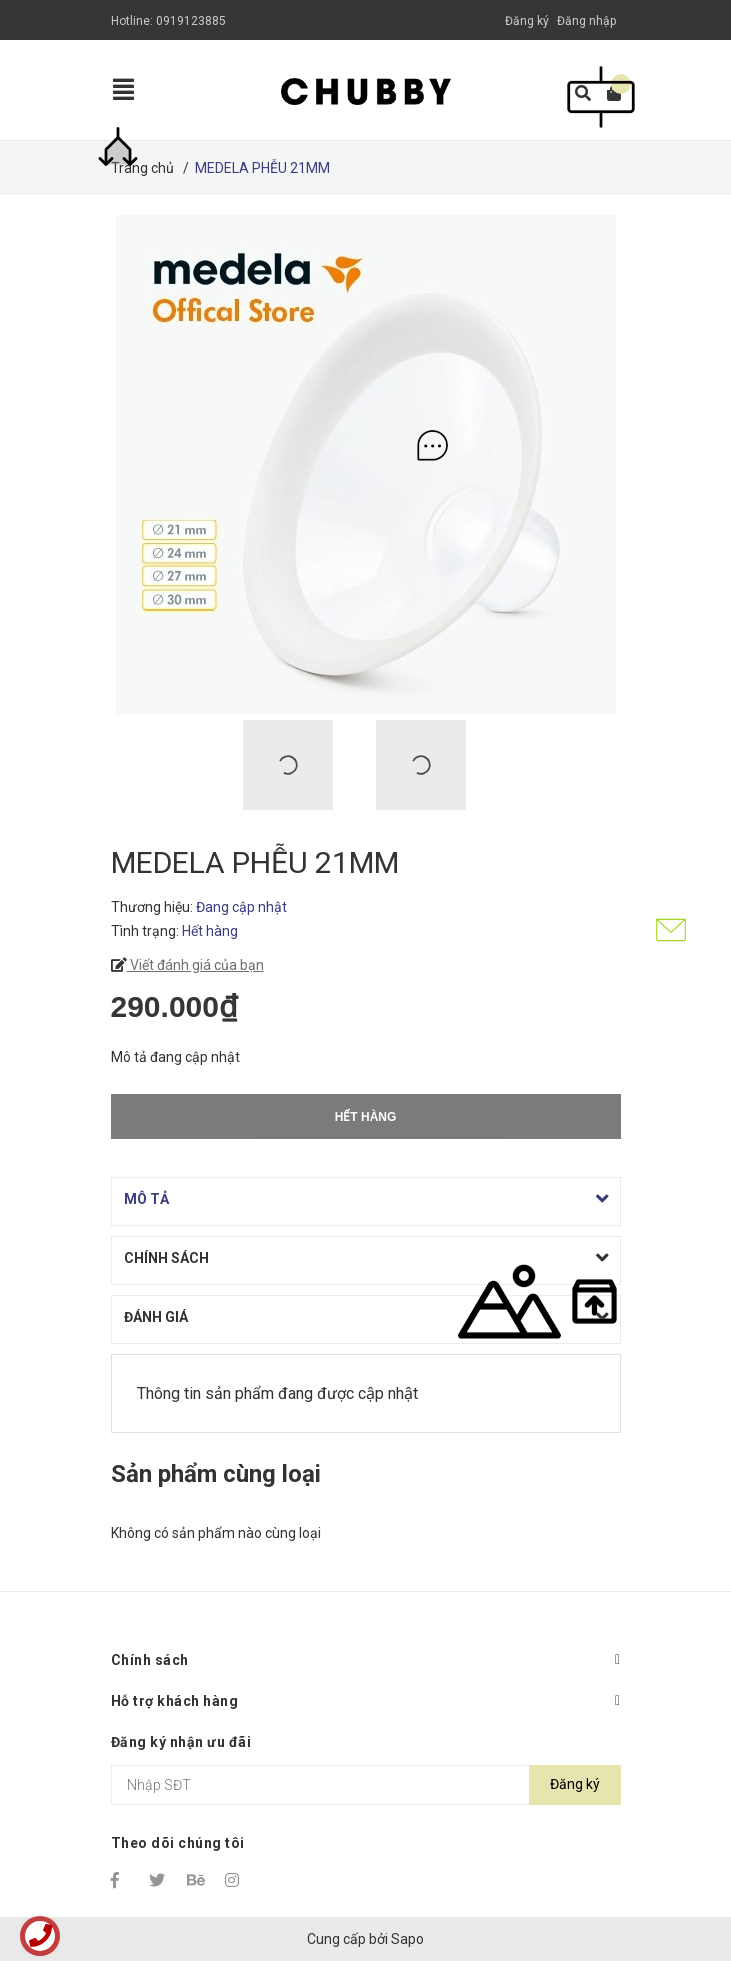 The image size is (731, 1976). What do you see at coordinates (601, 97) in the screenshot?
I see `align object to horizontal center` at bounding box center [601, 97].